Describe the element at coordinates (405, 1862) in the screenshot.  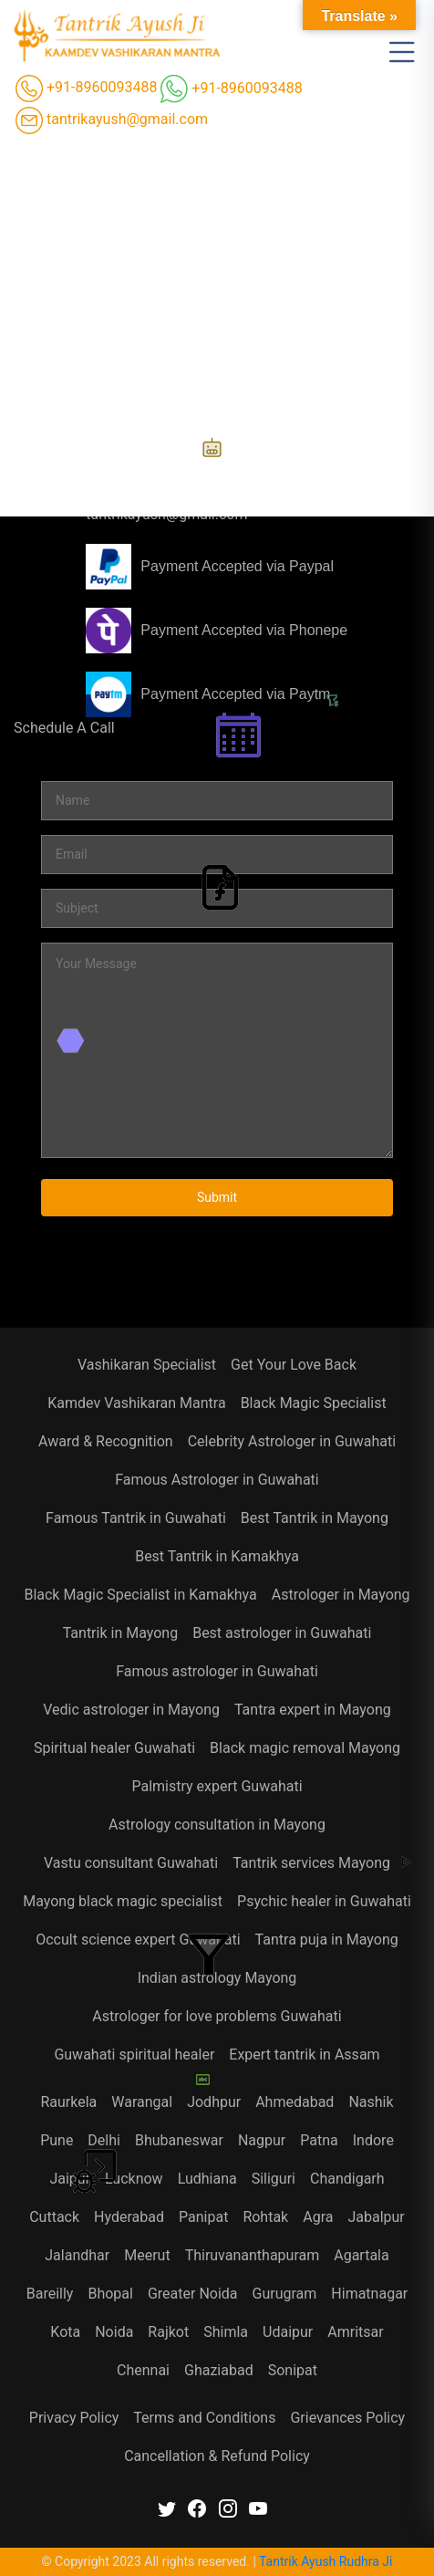
I see `play media content` at that location.